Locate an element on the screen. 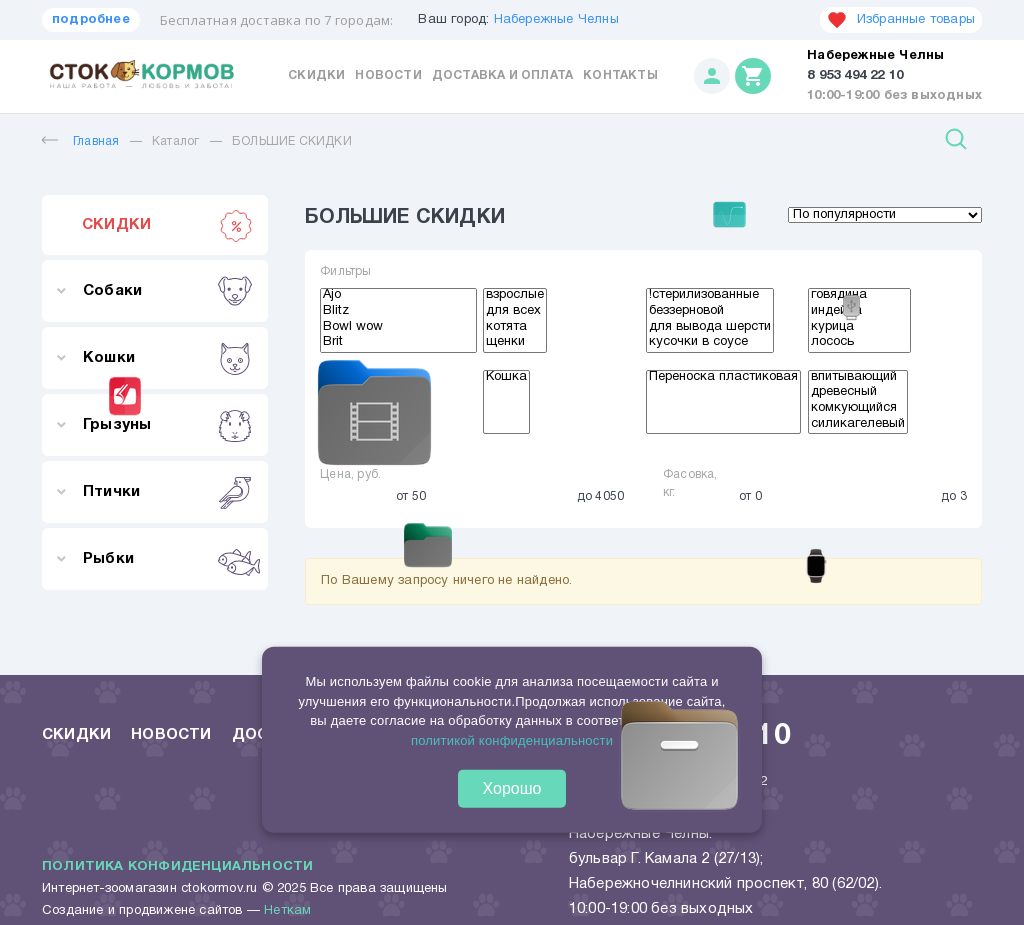 This screenshot has width=1024, height=925. indicates a folder is ready to accept a dropped file is located at coordinates (428, 545).